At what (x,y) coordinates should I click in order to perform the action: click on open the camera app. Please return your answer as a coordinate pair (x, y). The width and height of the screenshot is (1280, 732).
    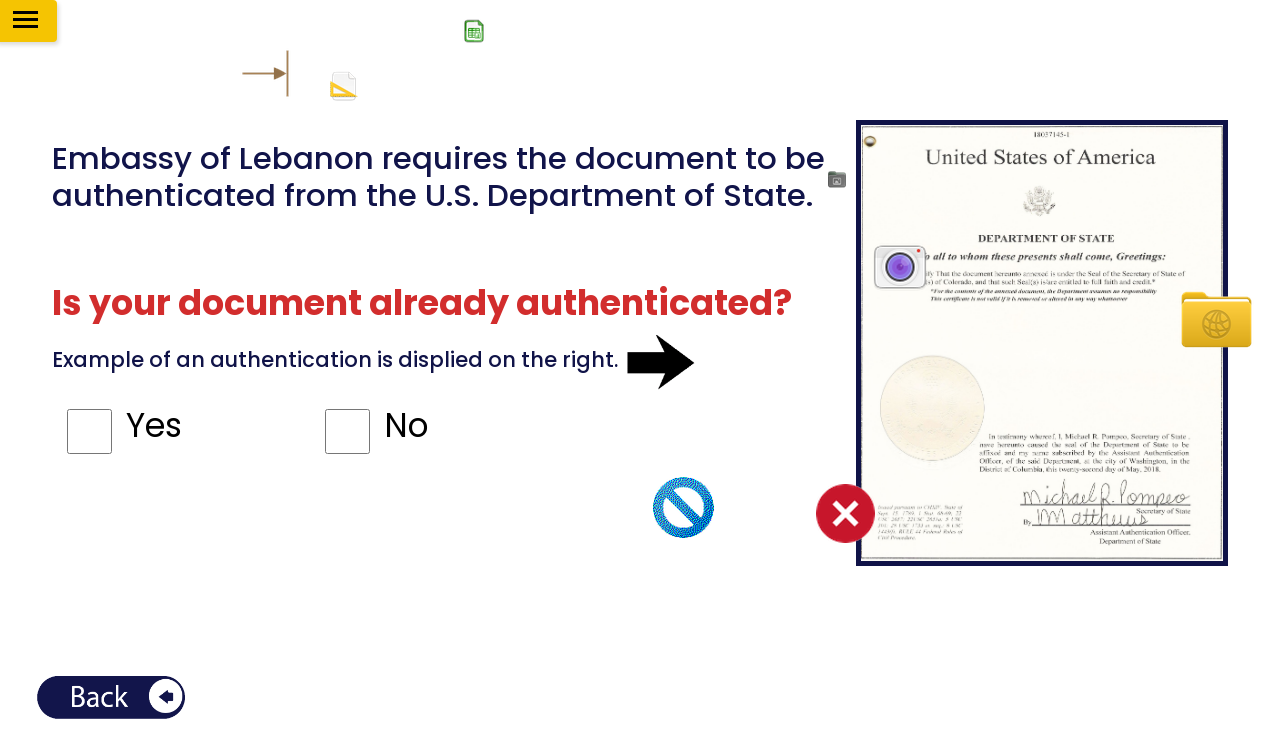
    Looking at the image, I should click on (900, 267).